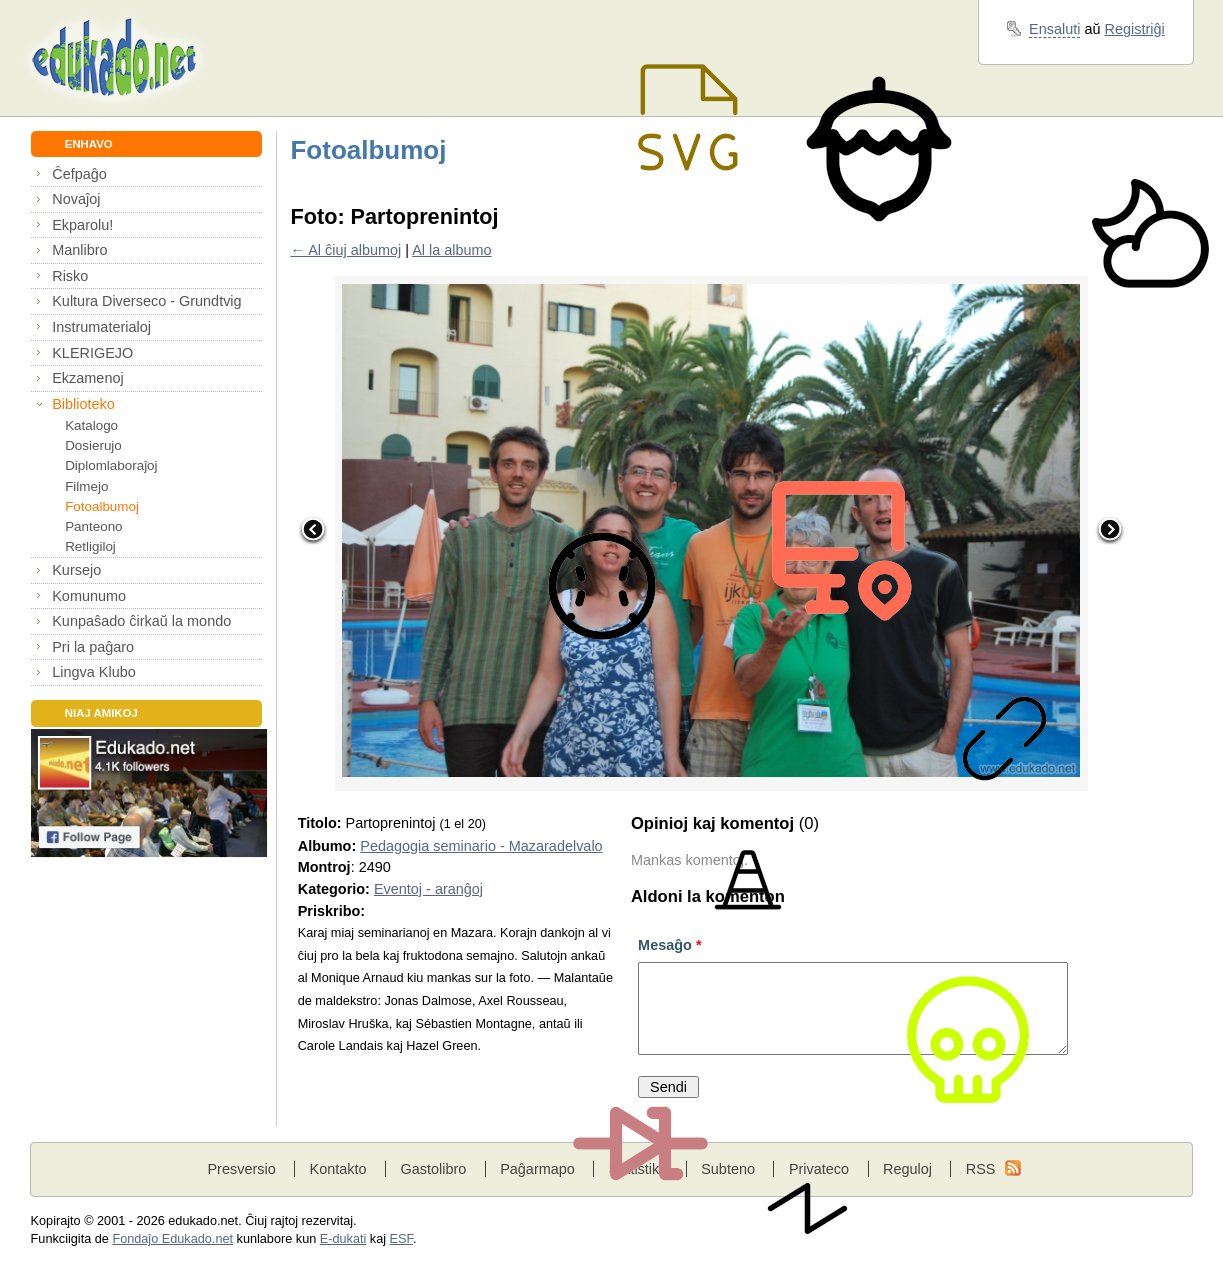  I want to click on zener diode circuit component symbol, so click(640, 1143).